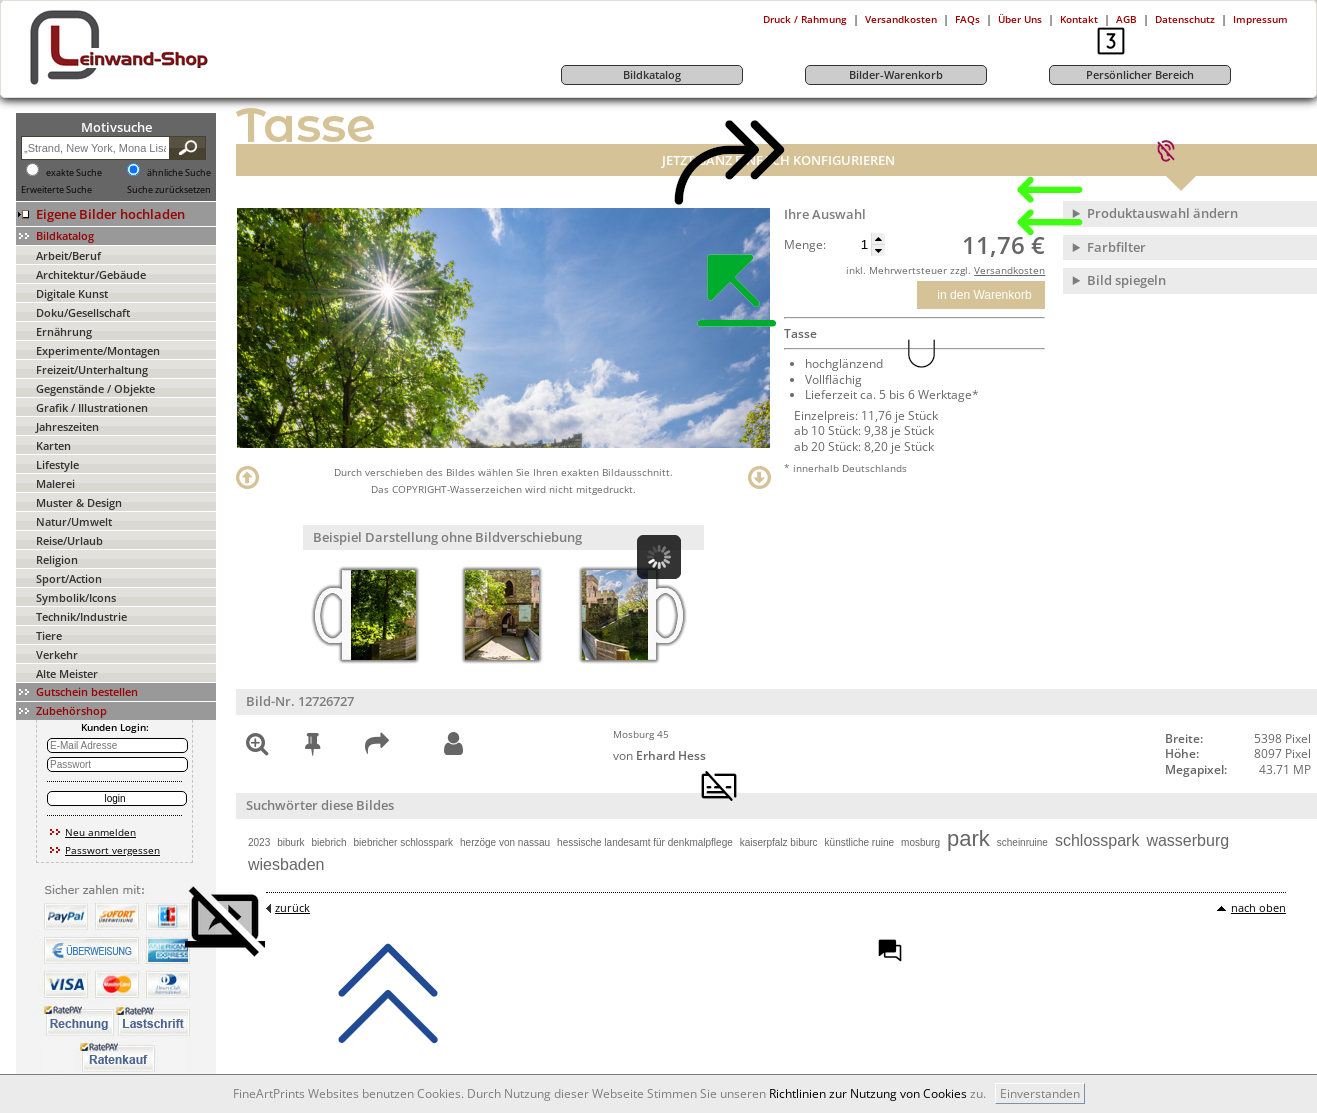 The height and width of the screenshot is (1113, 1317). Describe the element at coordinates (225, 921) in the screenshot. I see `stop sharing your screen` at that location.